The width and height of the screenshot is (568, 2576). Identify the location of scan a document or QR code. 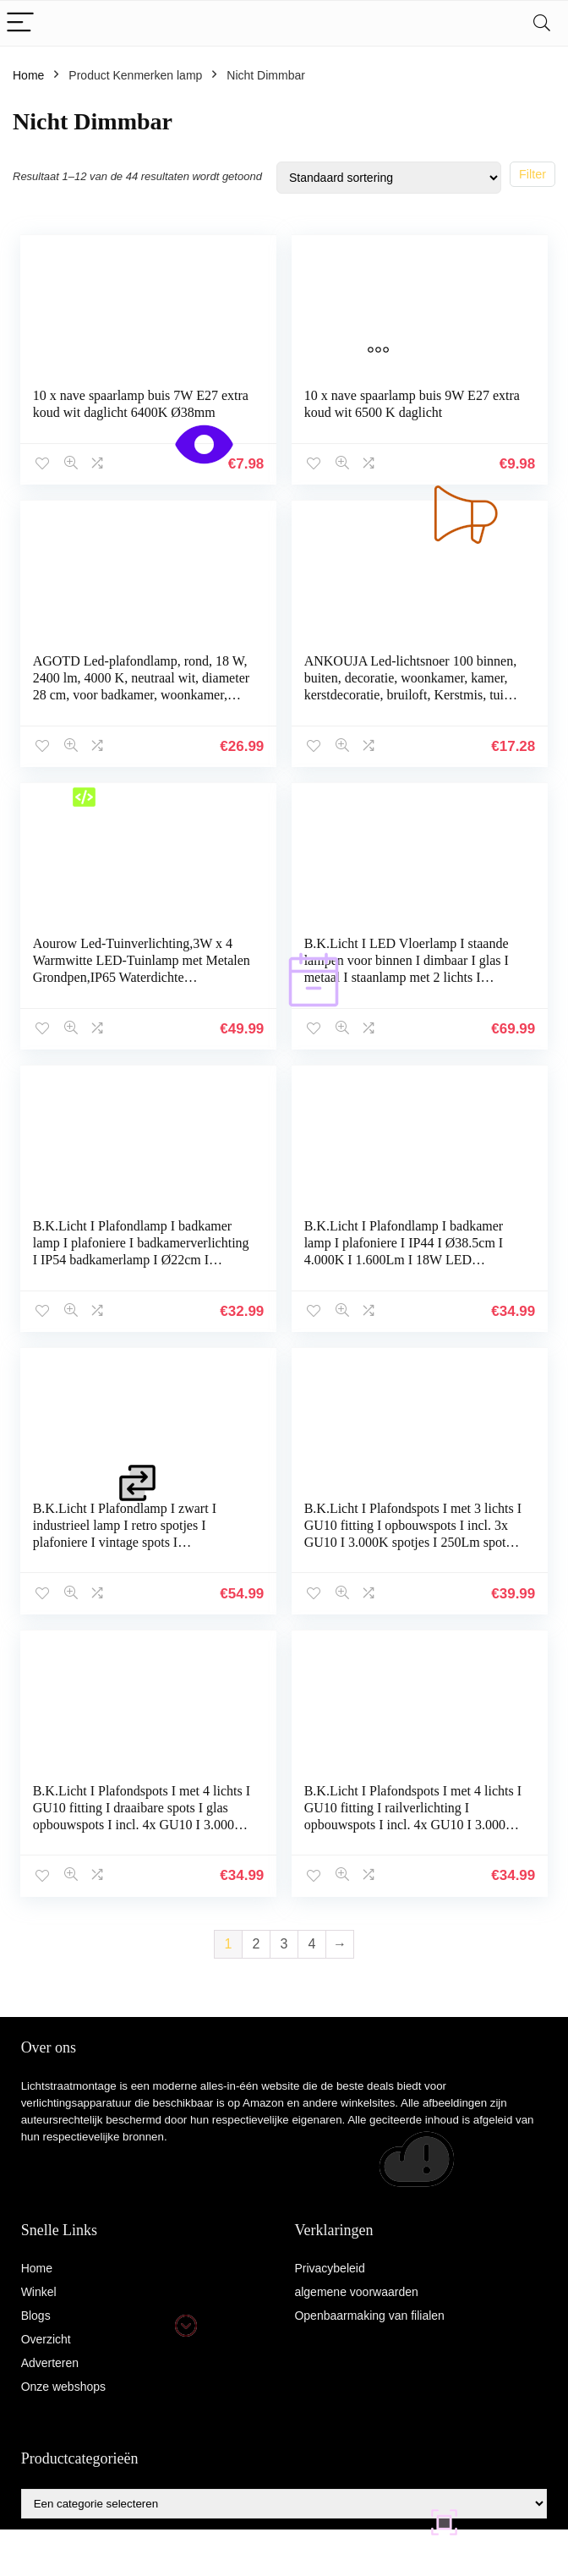
(444, 2522).